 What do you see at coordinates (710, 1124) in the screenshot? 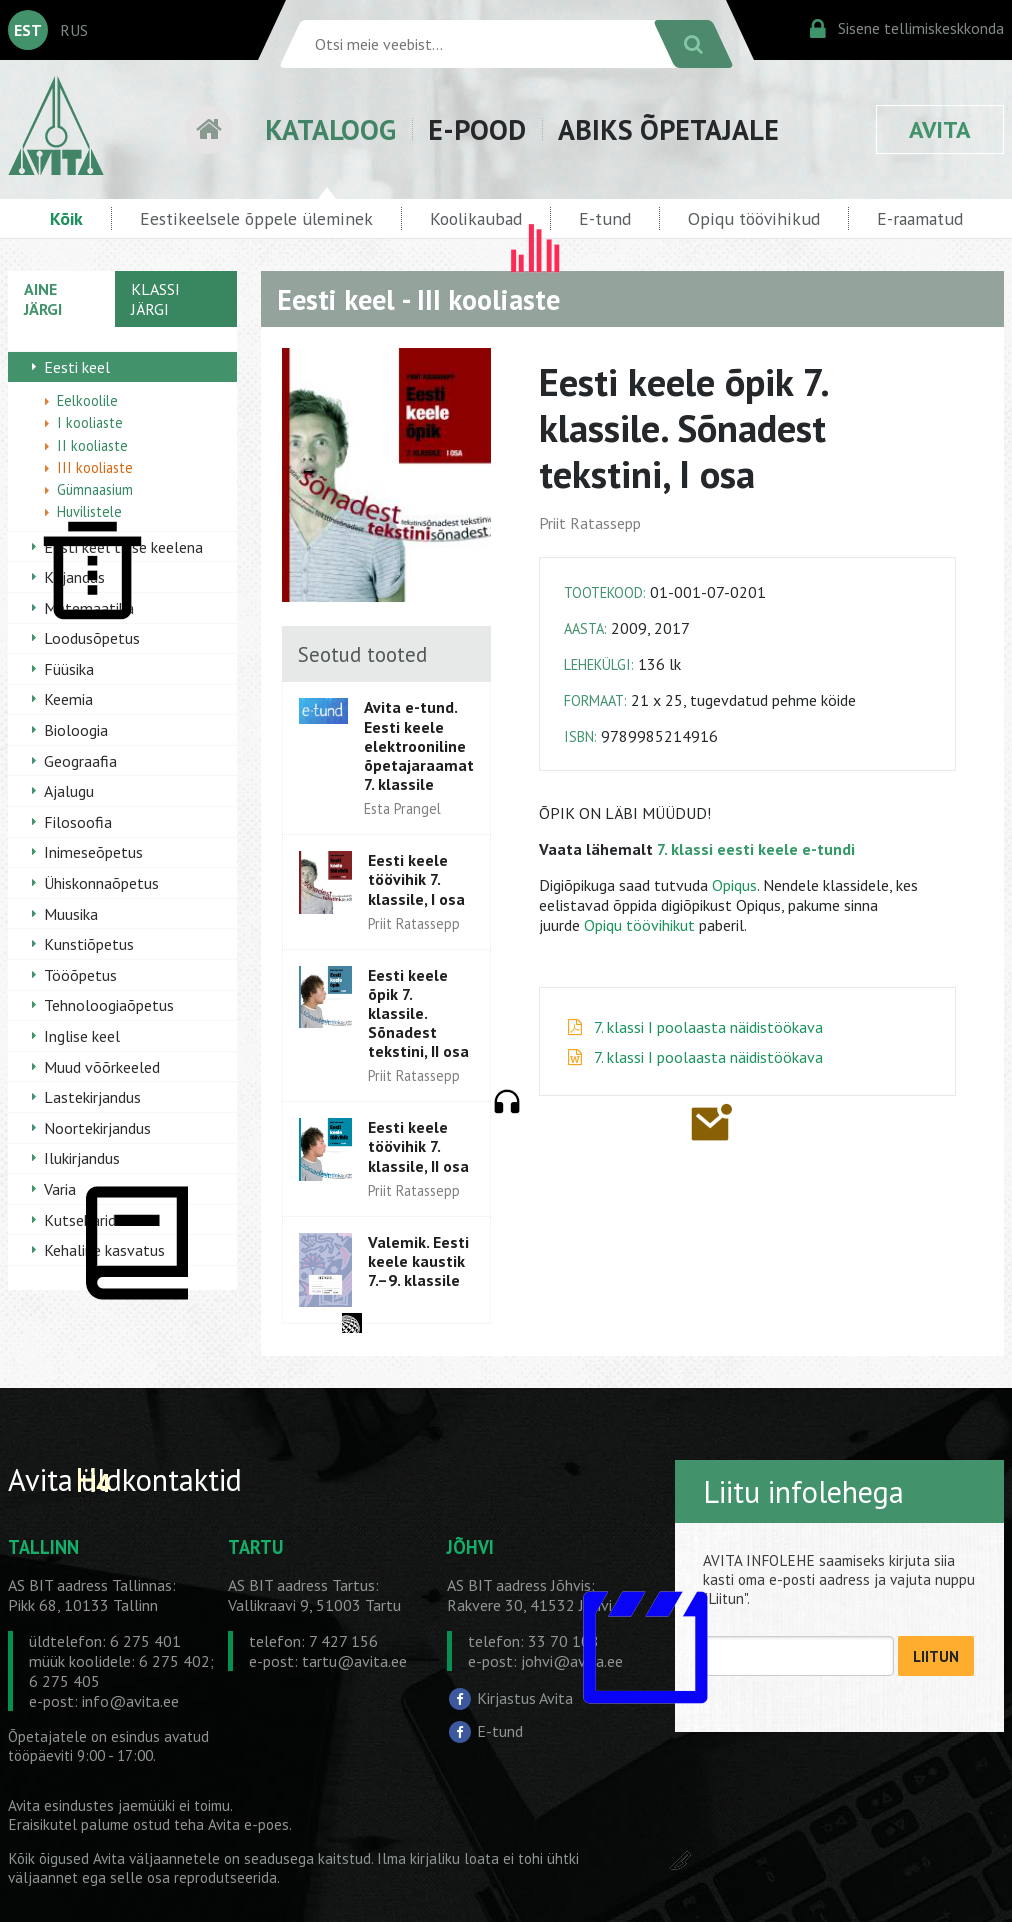
I see `indicates unread mail or messages` at bounding box center [710, 1124].